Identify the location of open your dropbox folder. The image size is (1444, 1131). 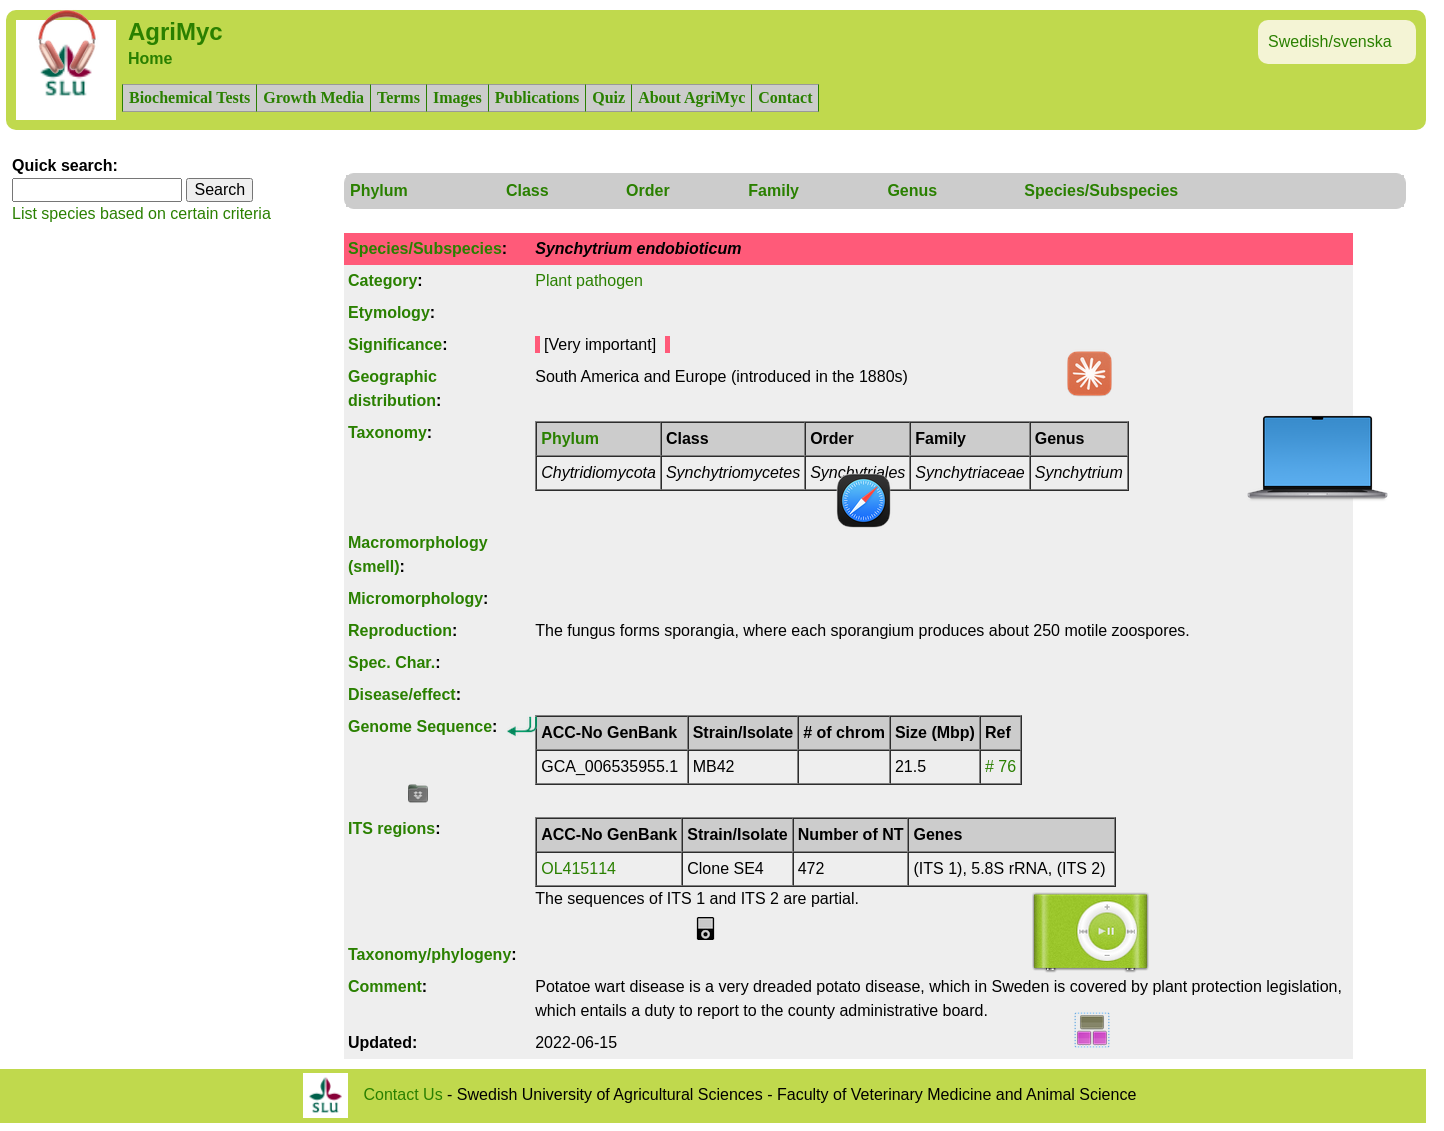
(418, 793).